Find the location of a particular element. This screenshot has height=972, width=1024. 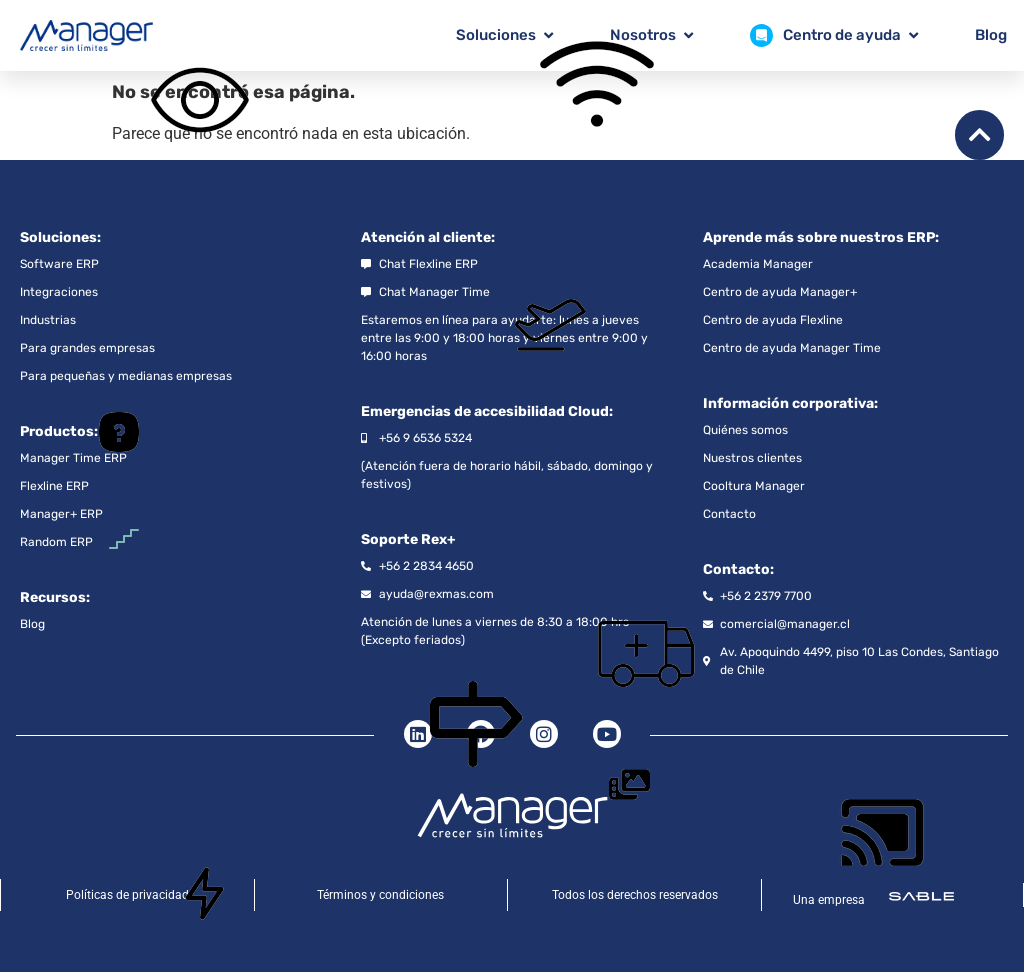

toggle flash on camera is located at coordinates (204, 893).